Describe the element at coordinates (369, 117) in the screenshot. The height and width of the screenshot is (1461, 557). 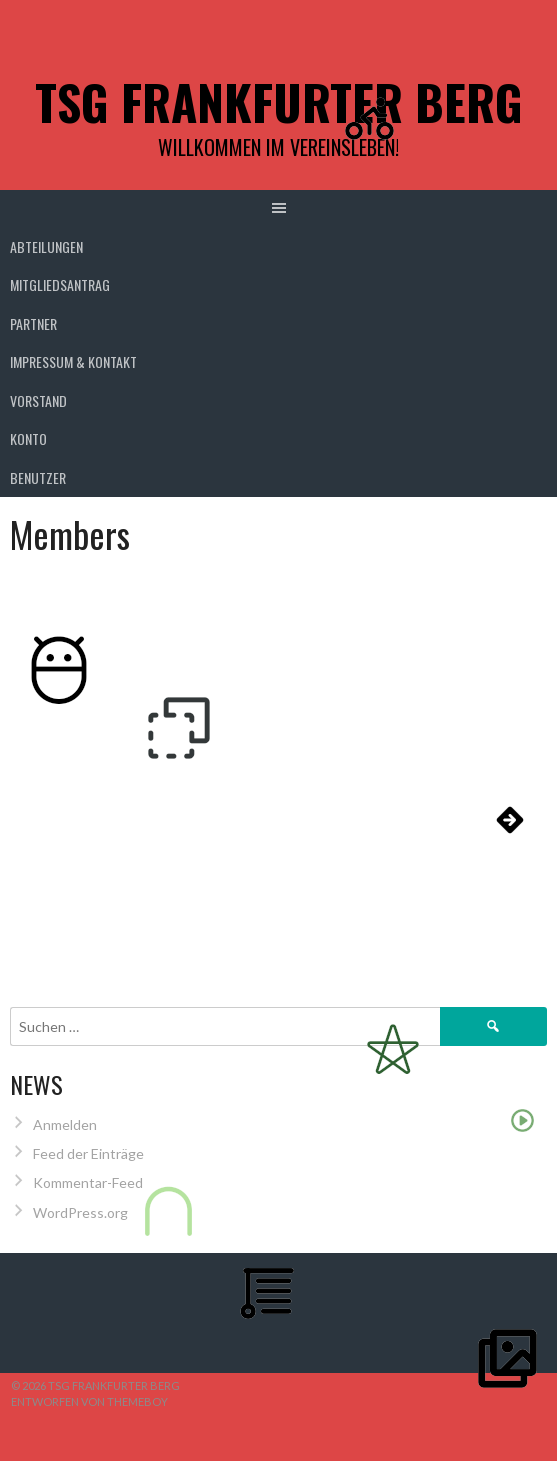
I see `access bike or cycling options` at that location.